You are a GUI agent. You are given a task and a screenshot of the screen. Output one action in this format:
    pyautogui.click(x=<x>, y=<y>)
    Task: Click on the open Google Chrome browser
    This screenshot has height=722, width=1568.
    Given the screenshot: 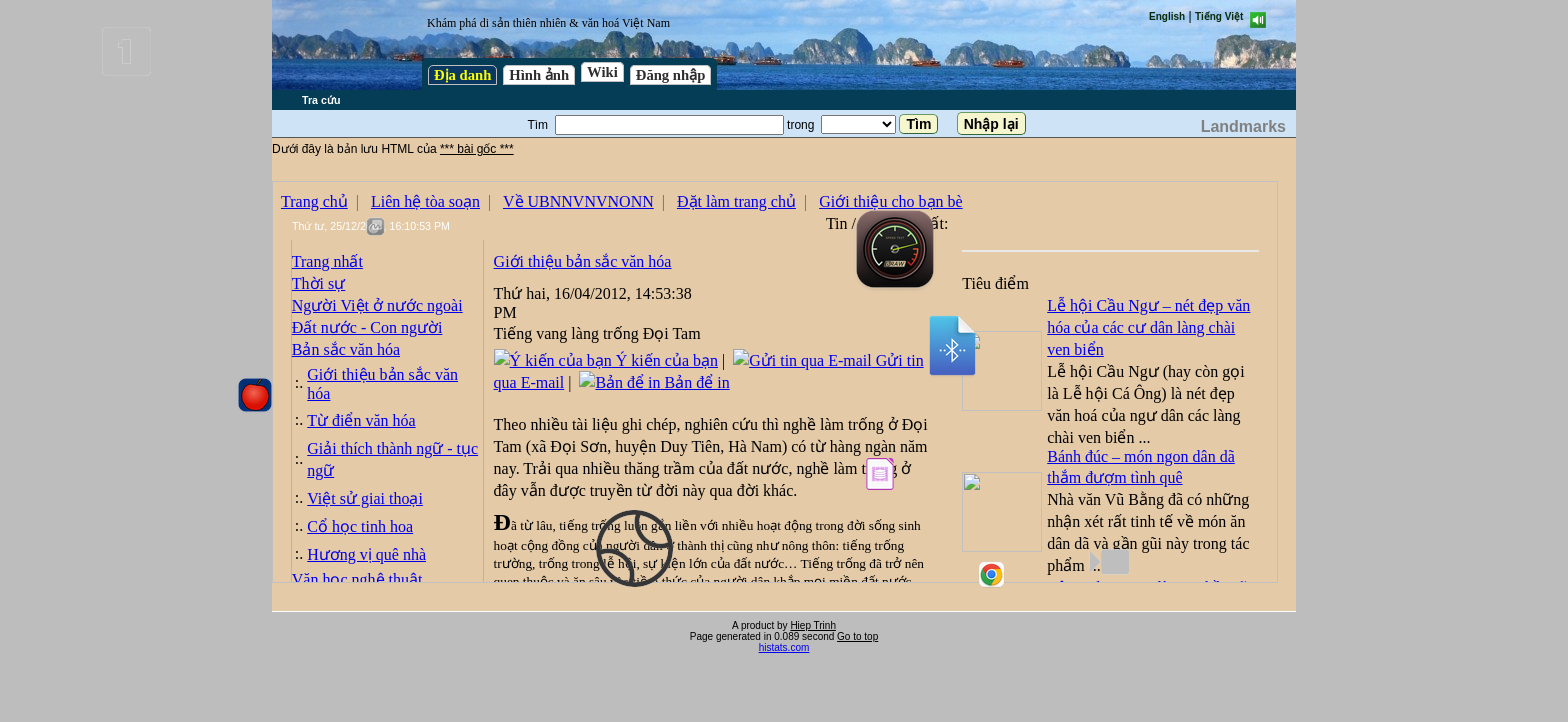 What is the action you would take?
    pyautogui.click(x=991, y=574)
    